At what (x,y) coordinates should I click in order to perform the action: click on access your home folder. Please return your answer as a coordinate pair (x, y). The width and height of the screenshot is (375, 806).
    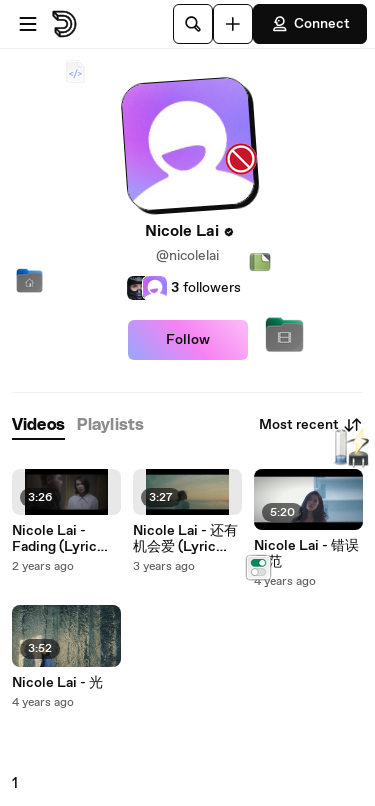
    Looking at the image, I should click on (29, 280).